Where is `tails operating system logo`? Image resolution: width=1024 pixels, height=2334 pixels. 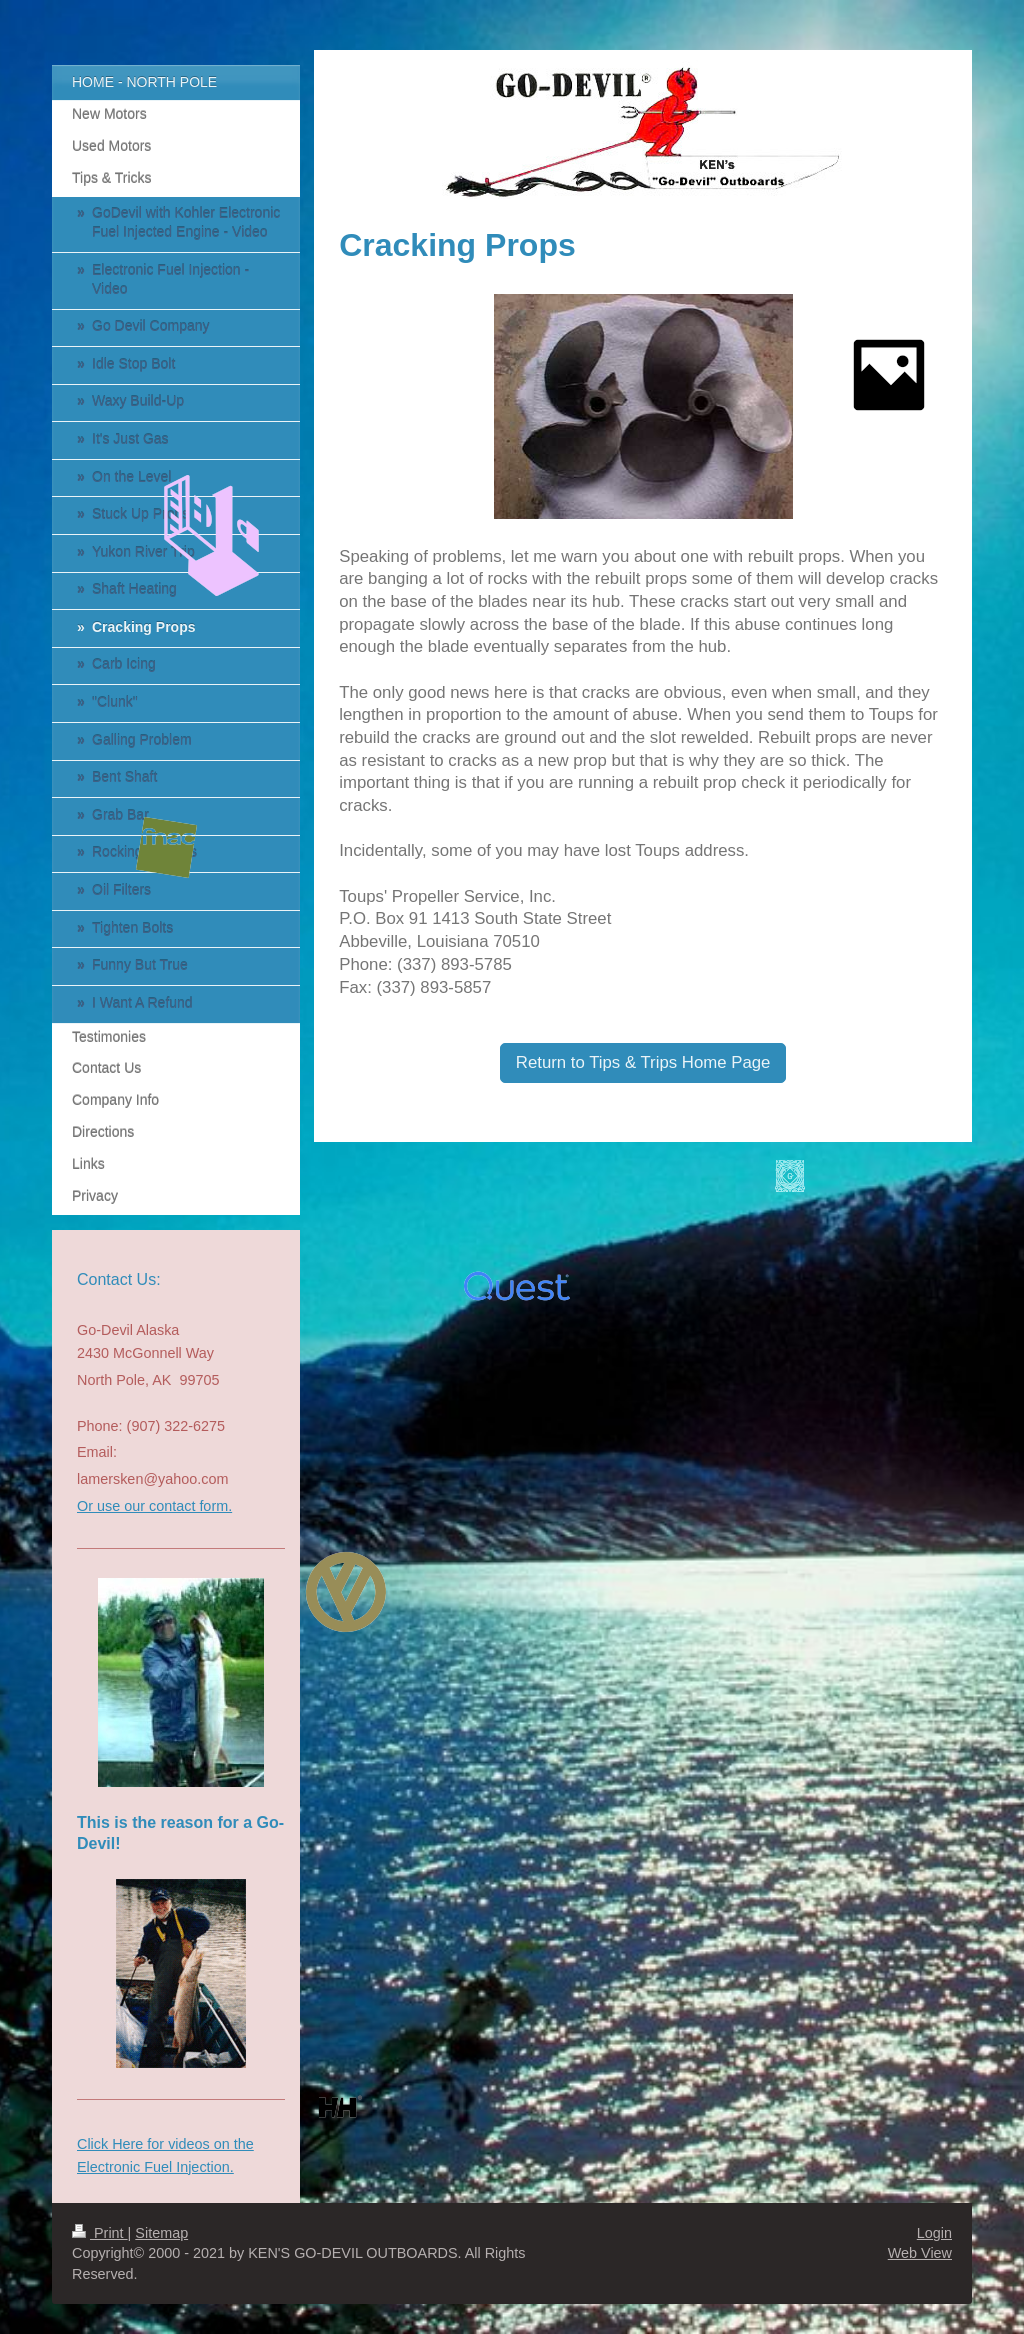
tails operating system logo is located at coordinates (211, 535).